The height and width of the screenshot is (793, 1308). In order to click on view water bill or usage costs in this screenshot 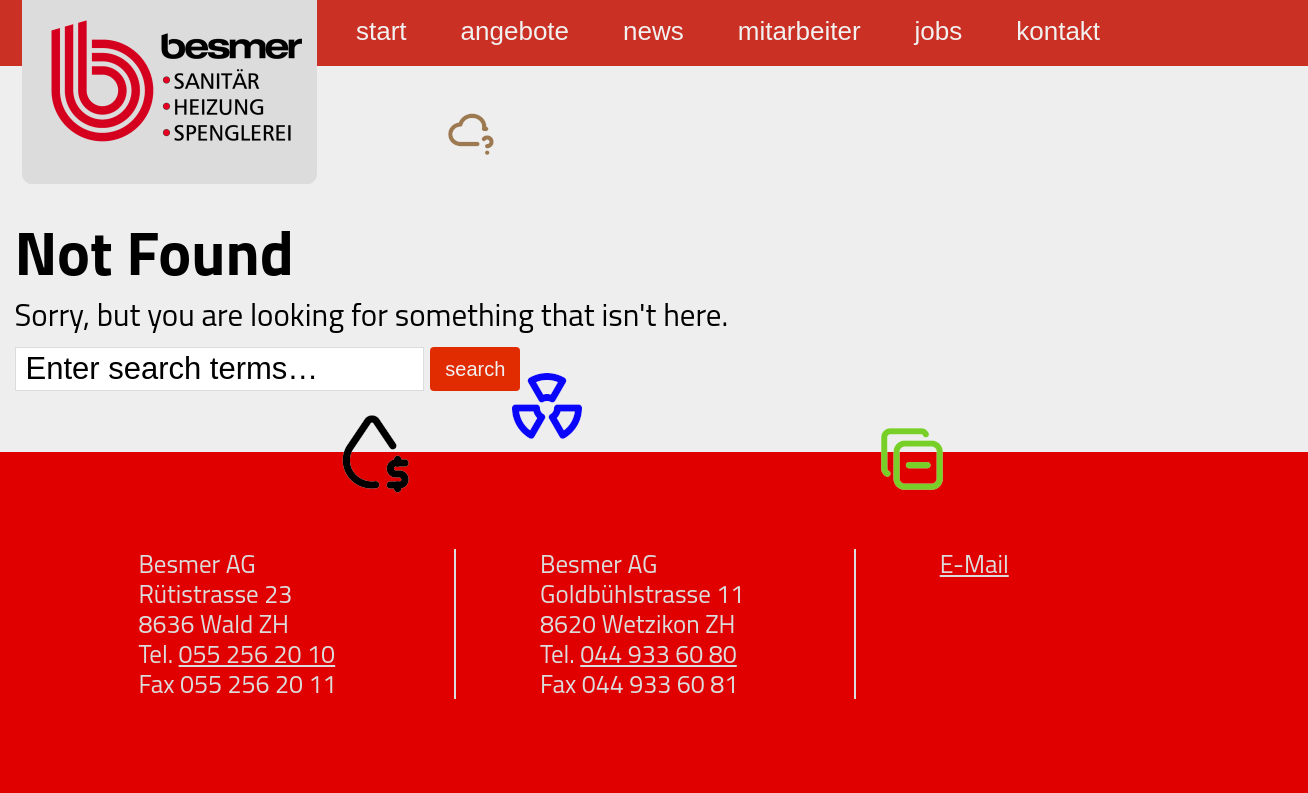, I will do `click(372, 452)`.